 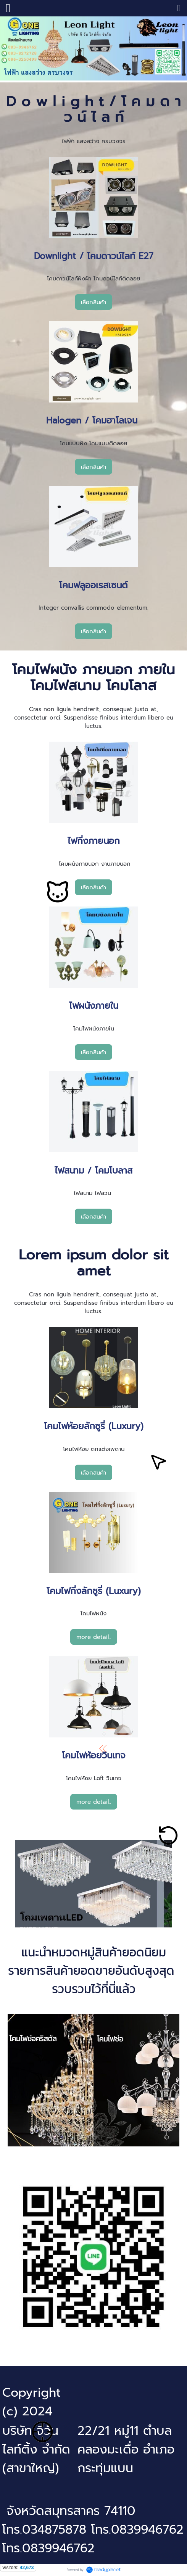 I want to click on center map on current location, so click(x=42, y=2432).